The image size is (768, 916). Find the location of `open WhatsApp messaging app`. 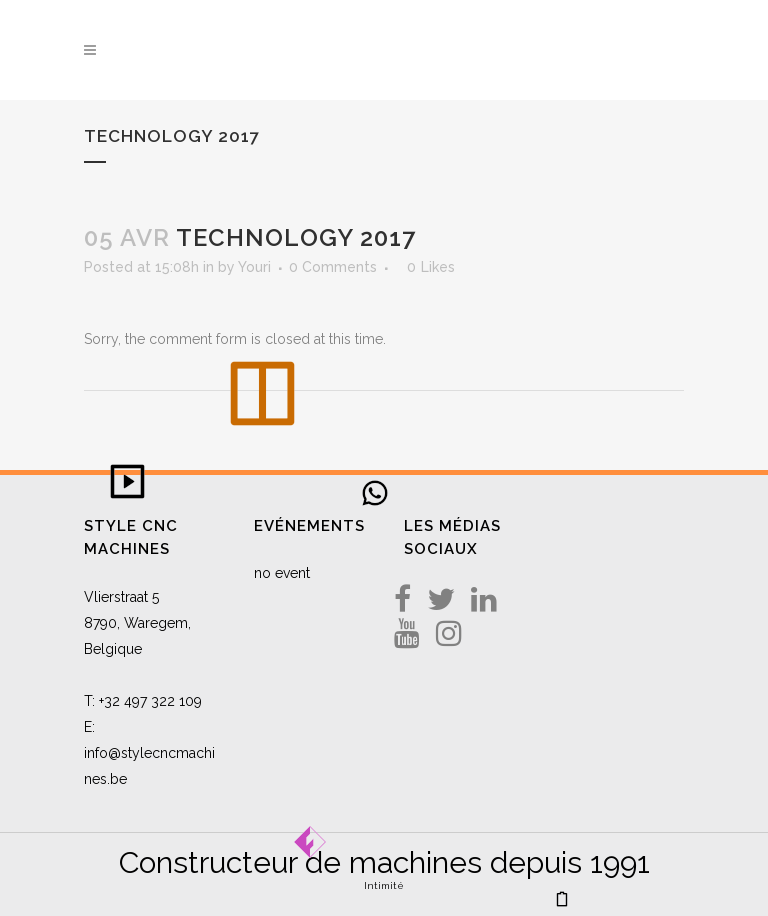

open WhatsApp messaging app is located at coordinates (375, 493).